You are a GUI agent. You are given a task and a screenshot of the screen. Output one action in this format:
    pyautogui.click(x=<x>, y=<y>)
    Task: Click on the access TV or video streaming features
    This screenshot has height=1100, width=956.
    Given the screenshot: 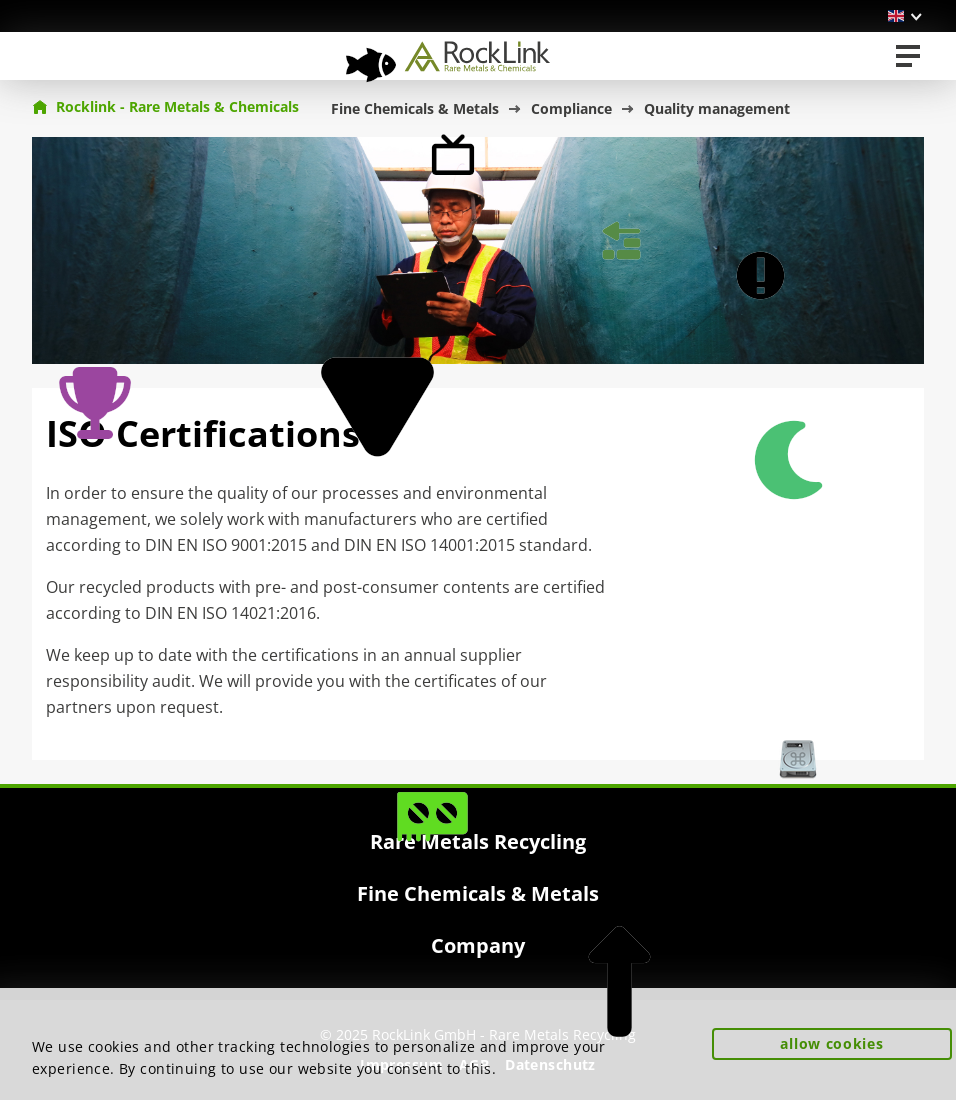 What is the action you would take?
    pyautogui.click(x=453, y=157)
    